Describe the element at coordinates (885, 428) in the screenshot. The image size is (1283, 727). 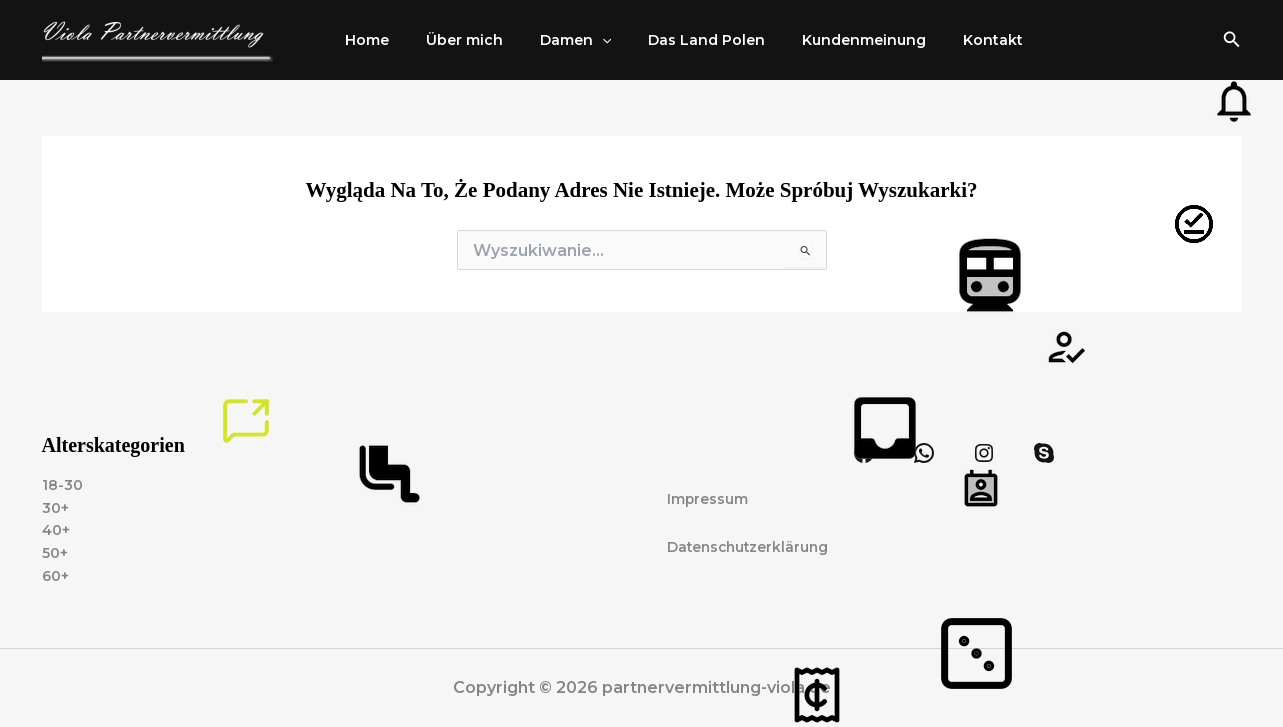
I see `access your inbox` at that location.